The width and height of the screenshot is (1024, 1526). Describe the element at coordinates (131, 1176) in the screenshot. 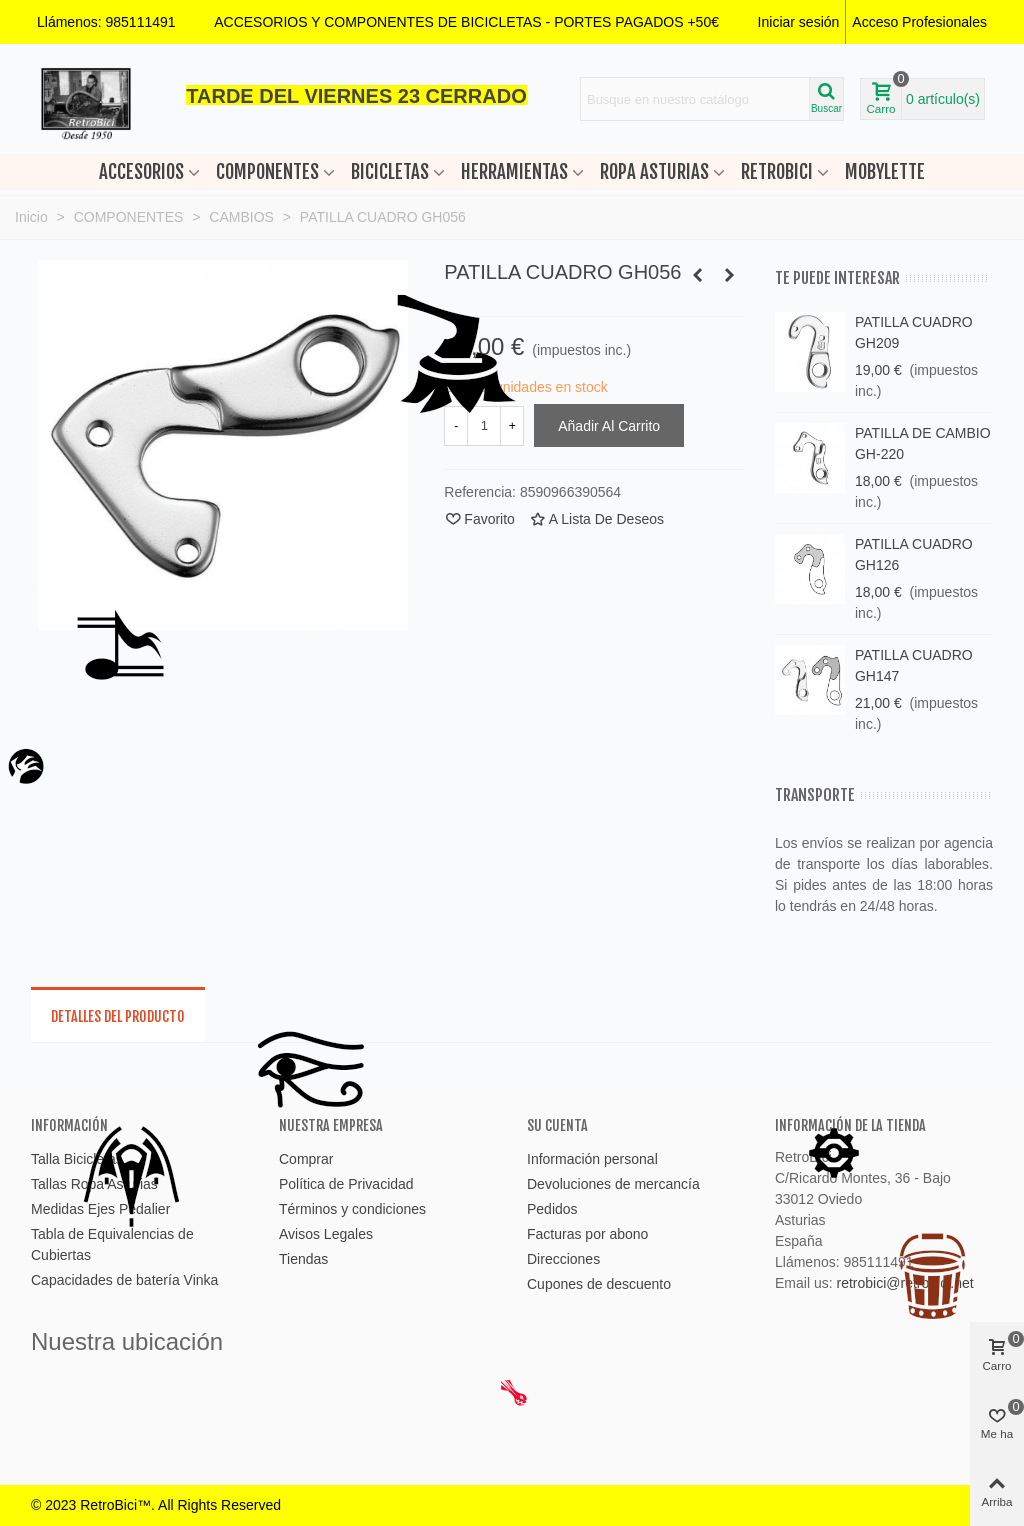

I see `select a scout ship unit in a strategy game` at that location.